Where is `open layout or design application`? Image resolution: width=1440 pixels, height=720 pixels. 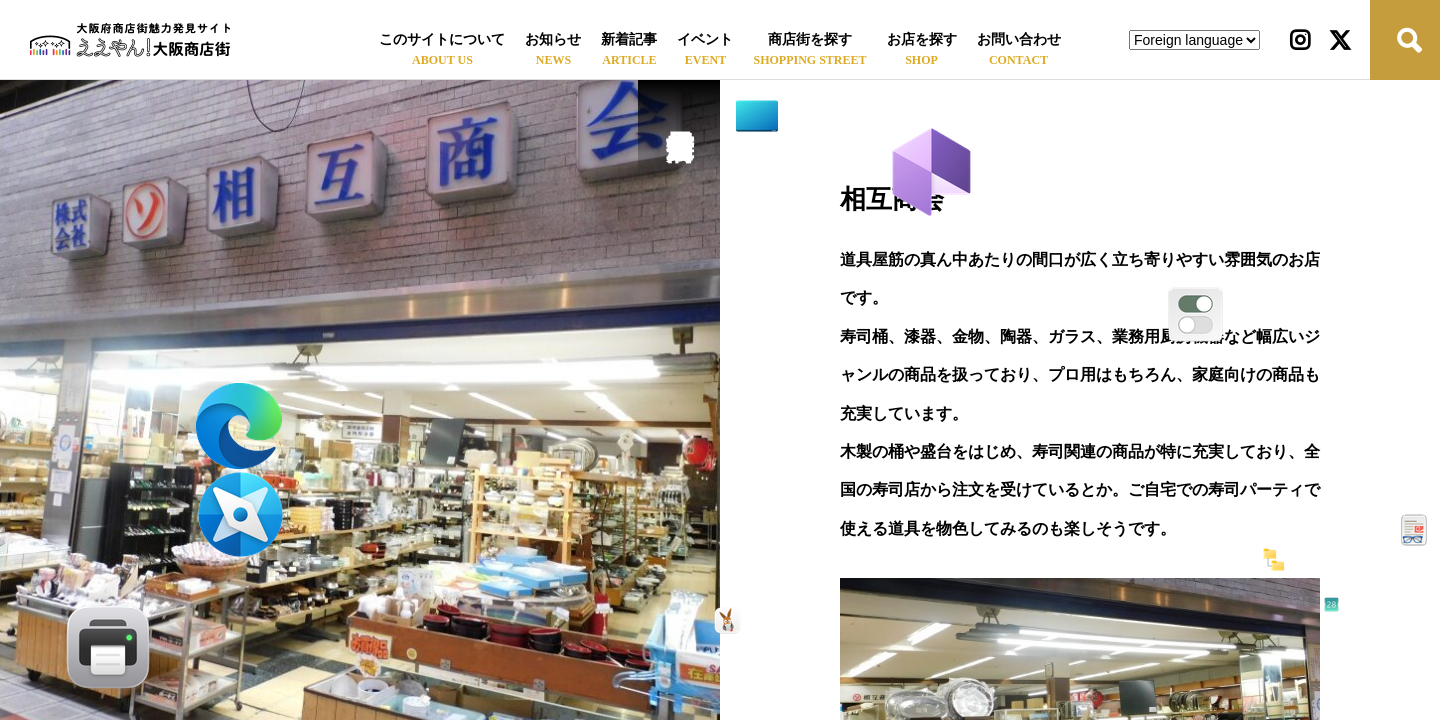 open layout or design application is located at coordinates (931, 172).